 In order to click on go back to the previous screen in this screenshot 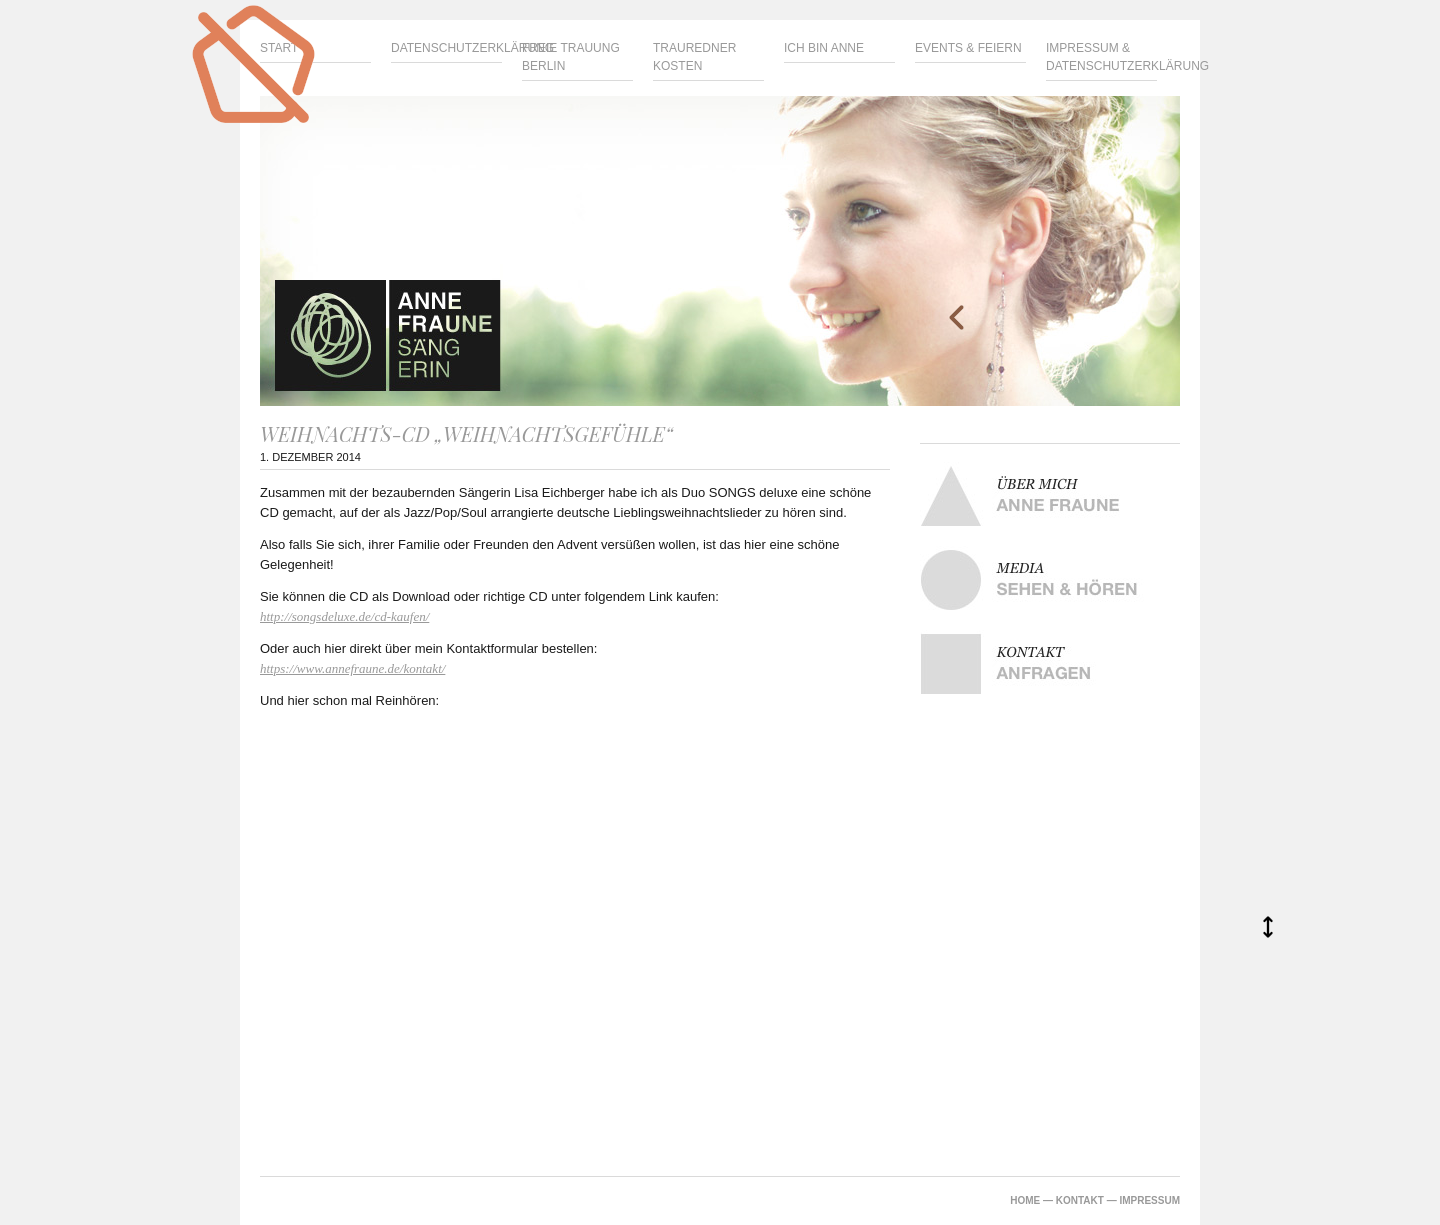, I will do `click(957, 317)`.